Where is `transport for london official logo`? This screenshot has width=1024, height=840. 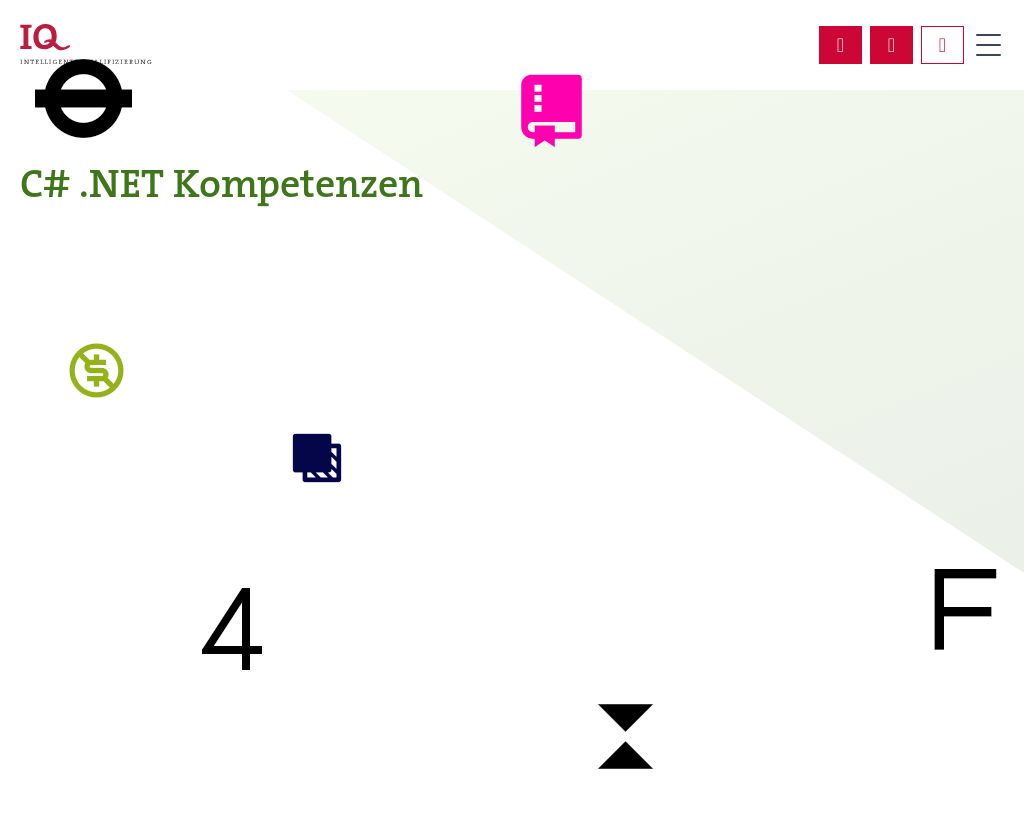 transport for london official logo is located at coordinates (83, 98).